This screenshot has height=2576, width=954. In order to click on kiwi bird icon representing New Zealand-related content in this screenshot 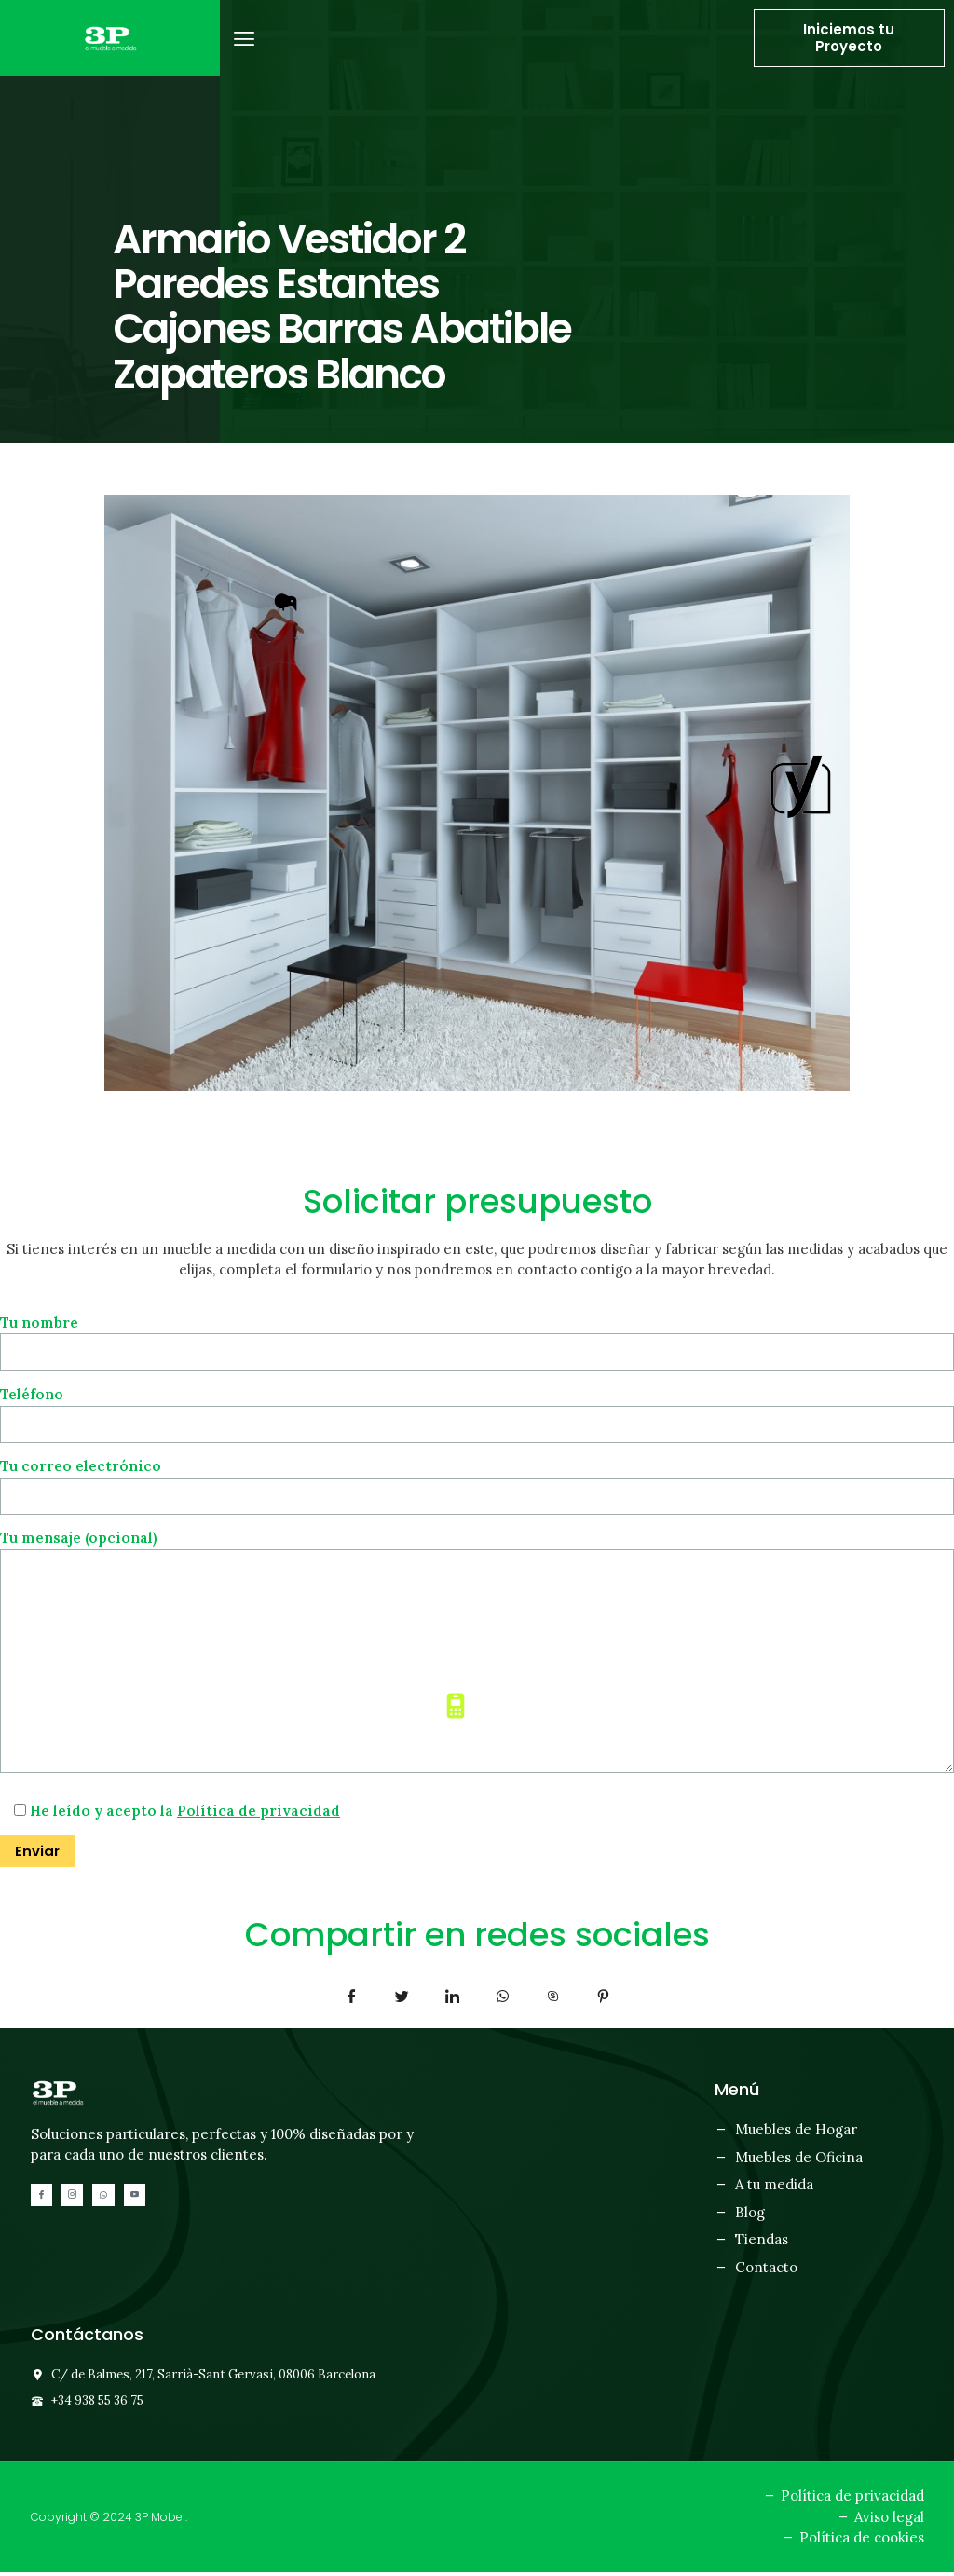, I will do `click(285, 602)`.